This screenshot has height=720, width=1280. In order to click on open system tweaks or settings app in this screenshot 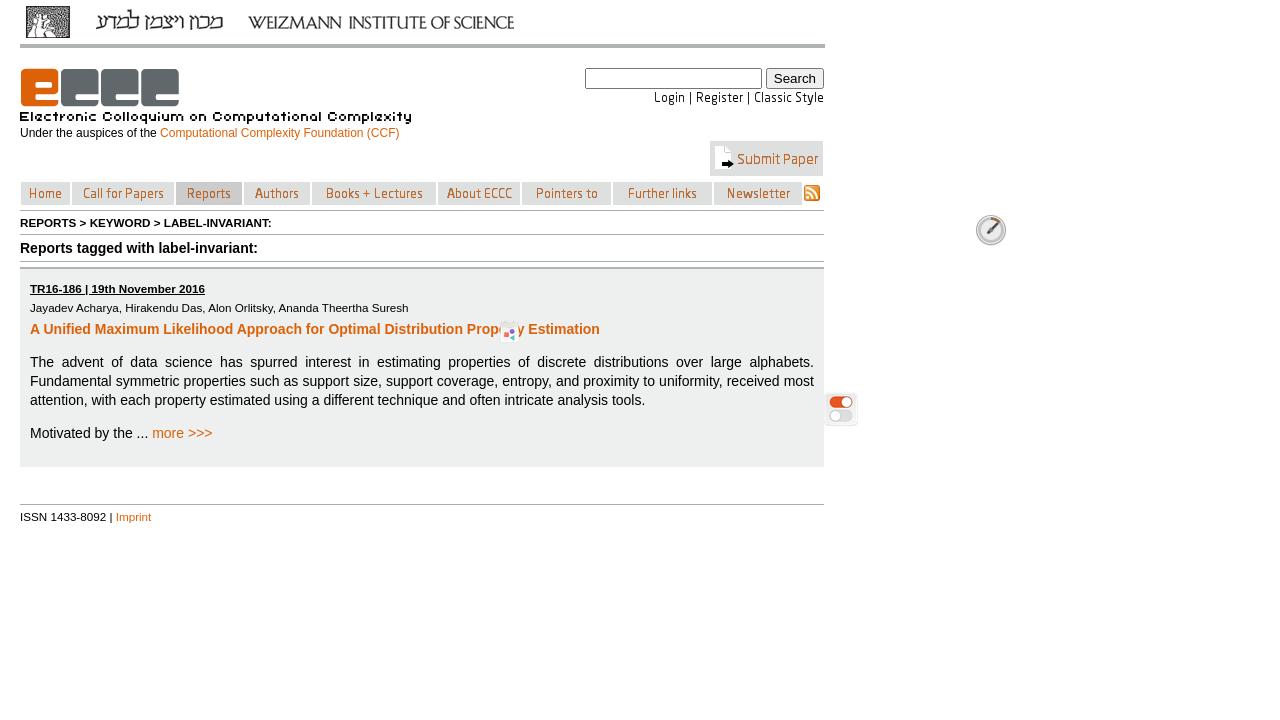, I will do `click(841, 409)`.